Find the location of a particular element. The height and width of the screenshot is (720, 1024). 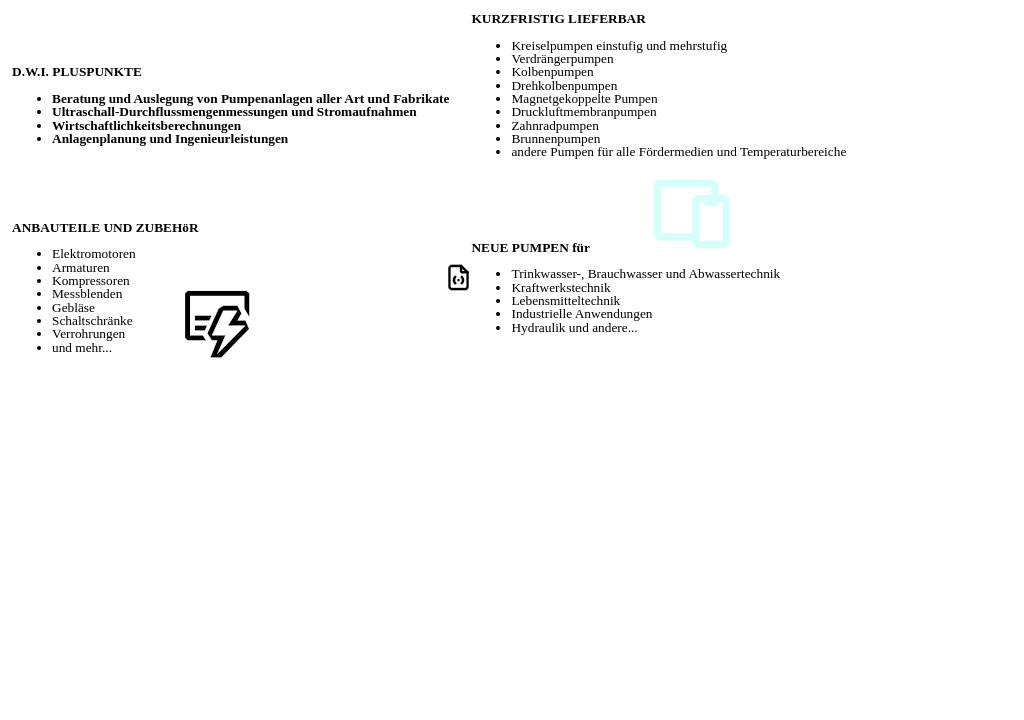

access a file with wireless or signal data is located at coordinates (458, 277).